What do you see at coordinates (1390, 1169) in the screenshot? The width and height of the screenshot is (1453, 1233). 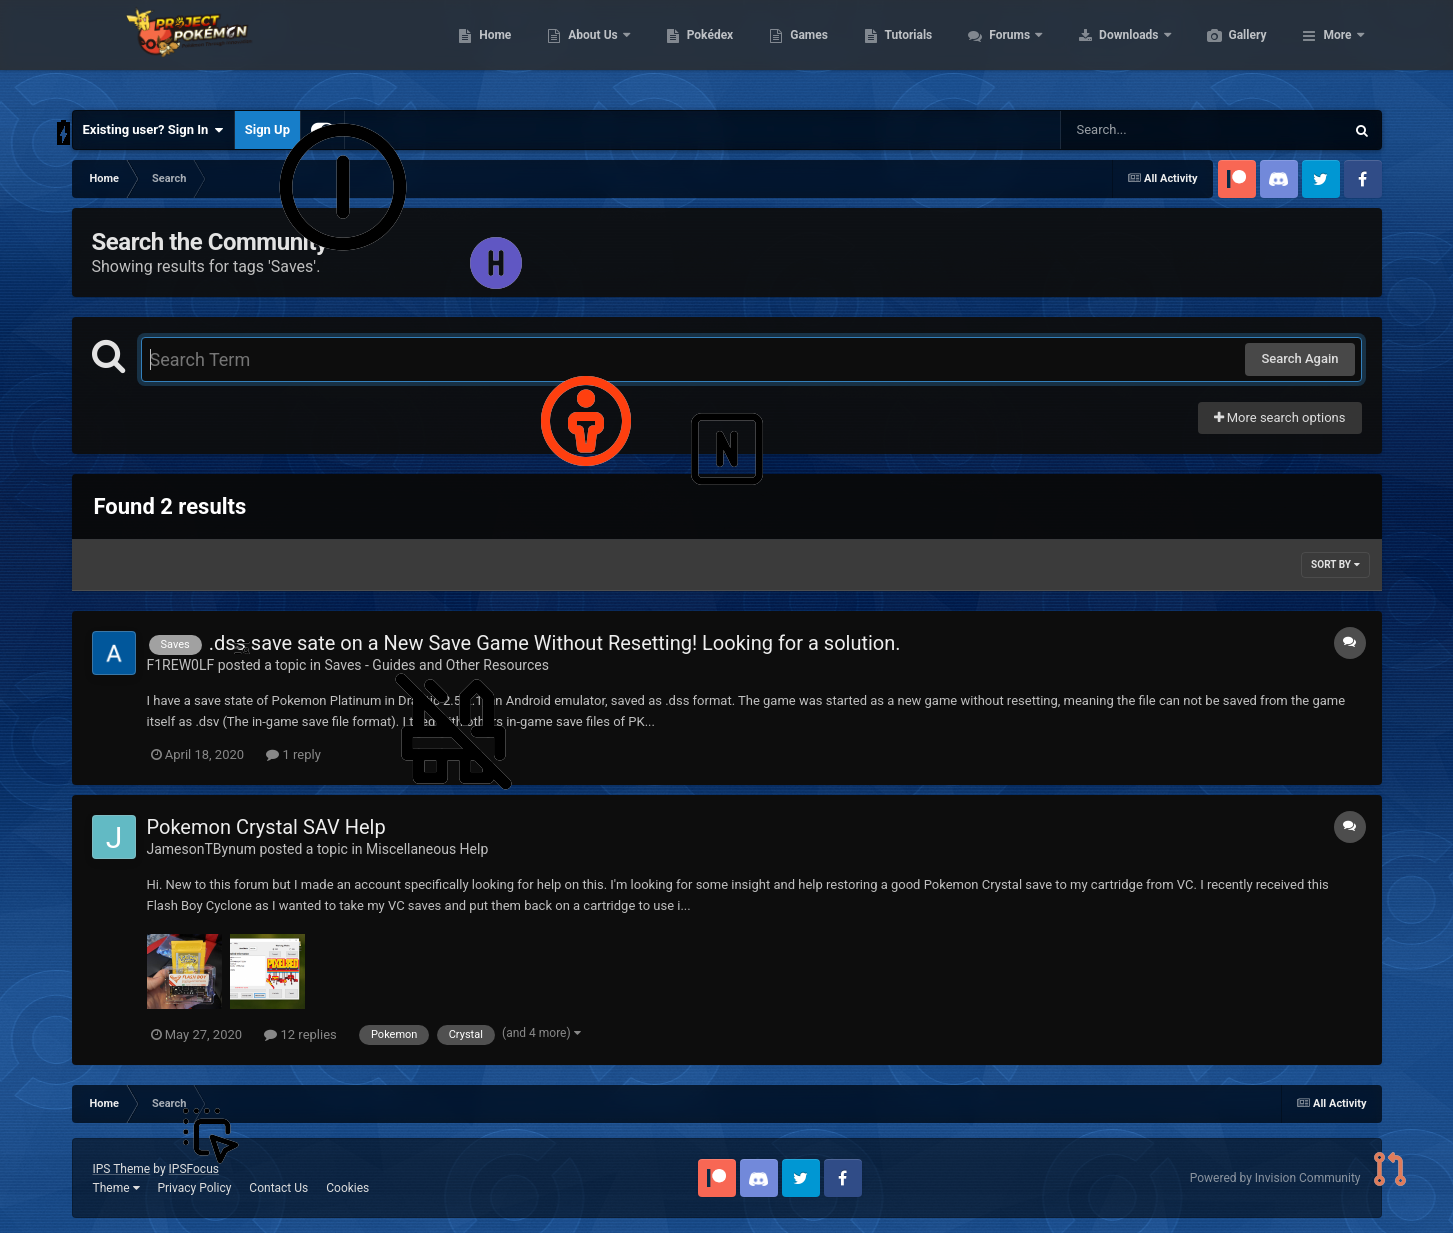 I see `view pull request details` at bounding box center [1390, 1169].